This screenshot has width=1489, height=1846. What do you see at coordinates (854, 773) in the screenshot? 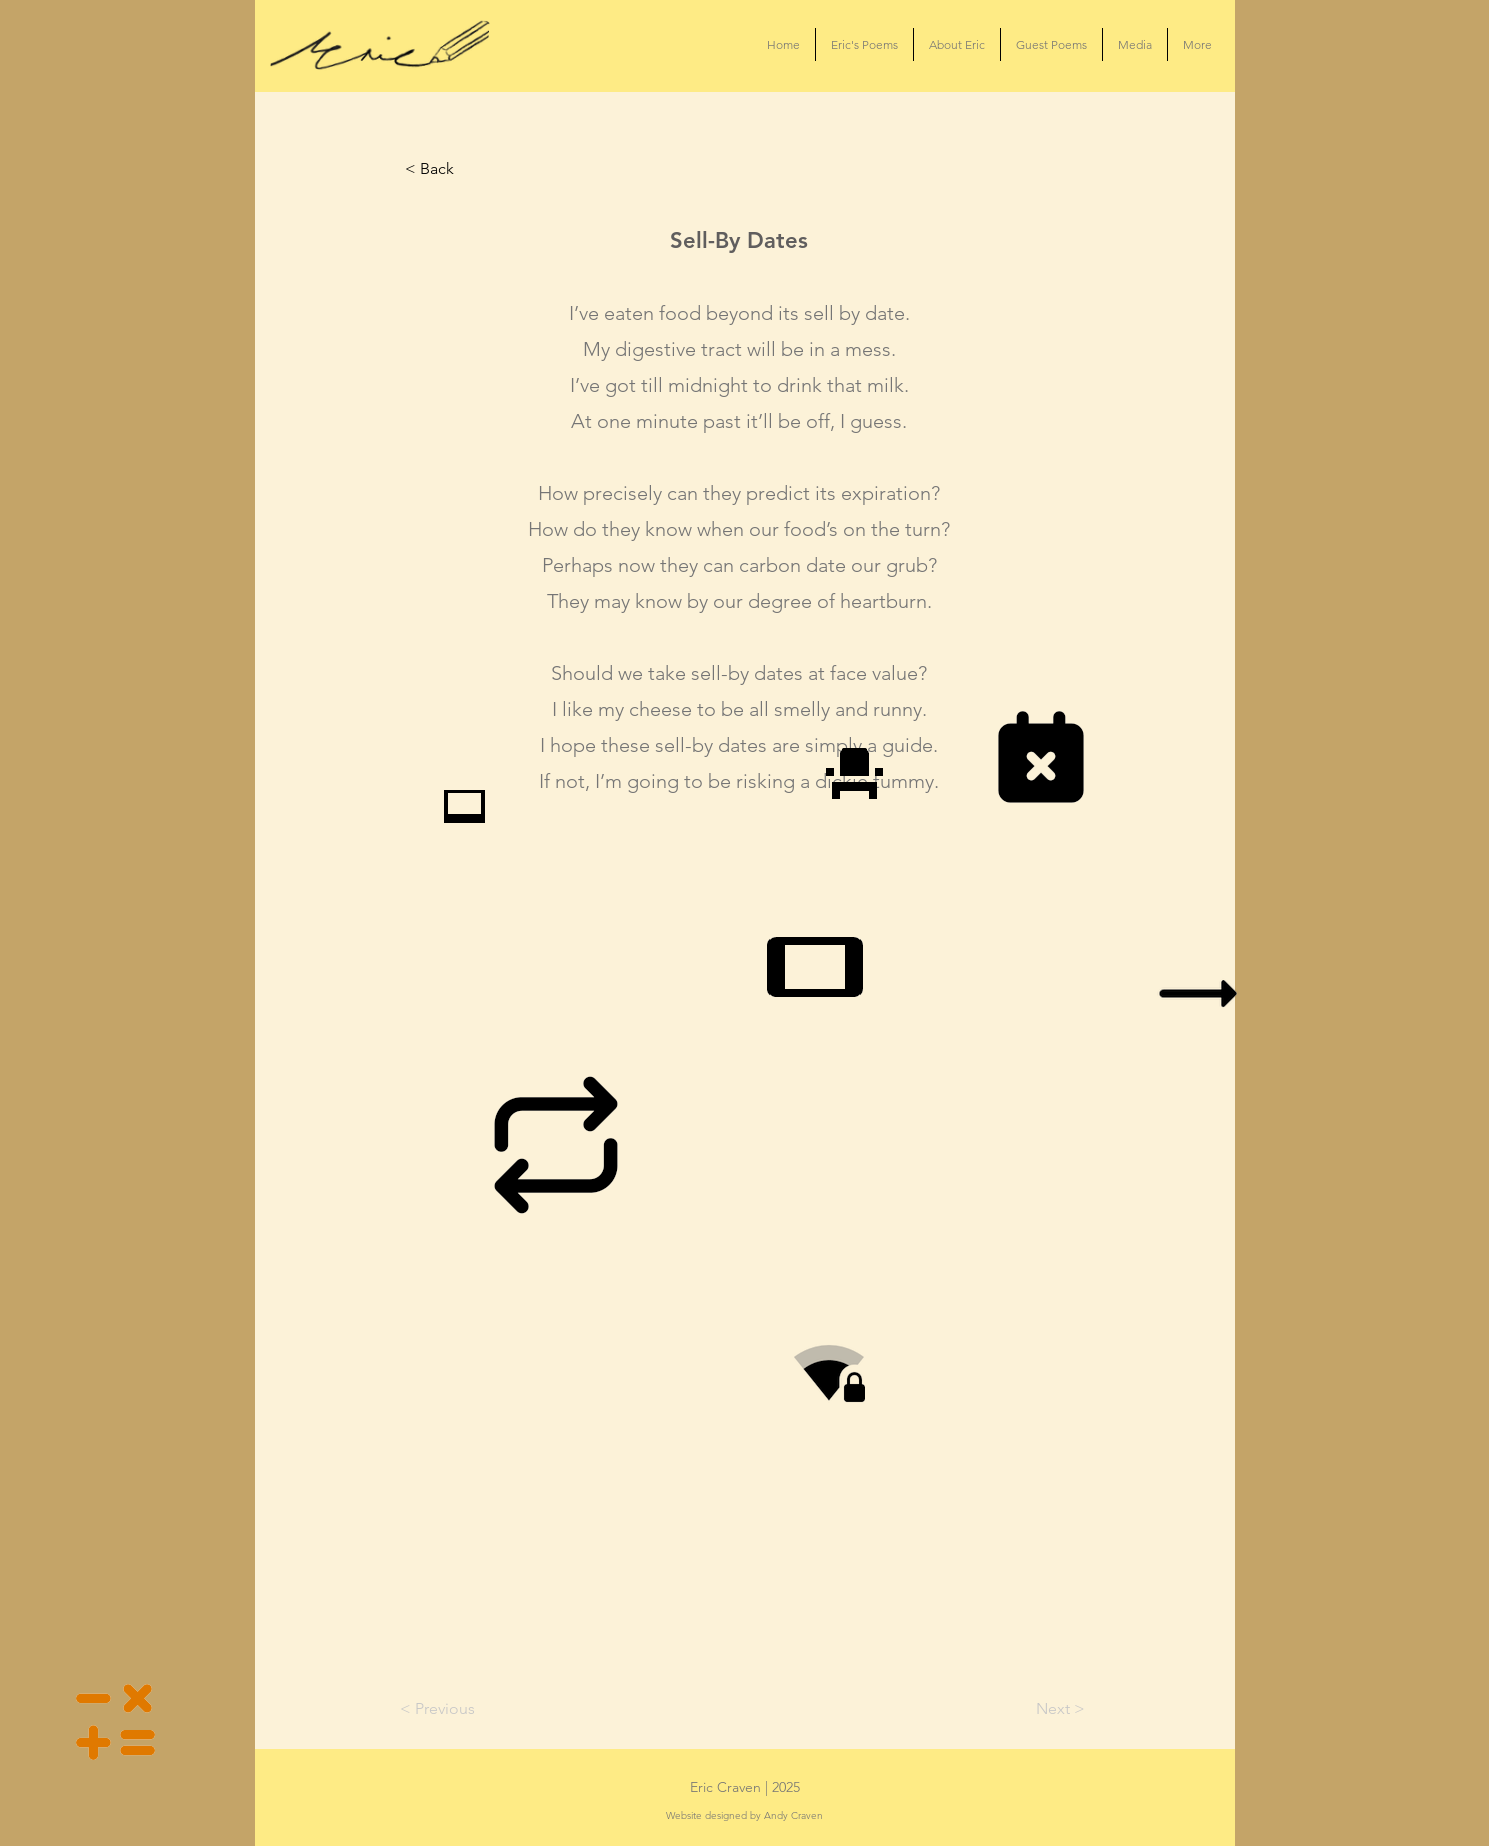
I see `view or select your seat assignment` at bounding box center [854, 773].